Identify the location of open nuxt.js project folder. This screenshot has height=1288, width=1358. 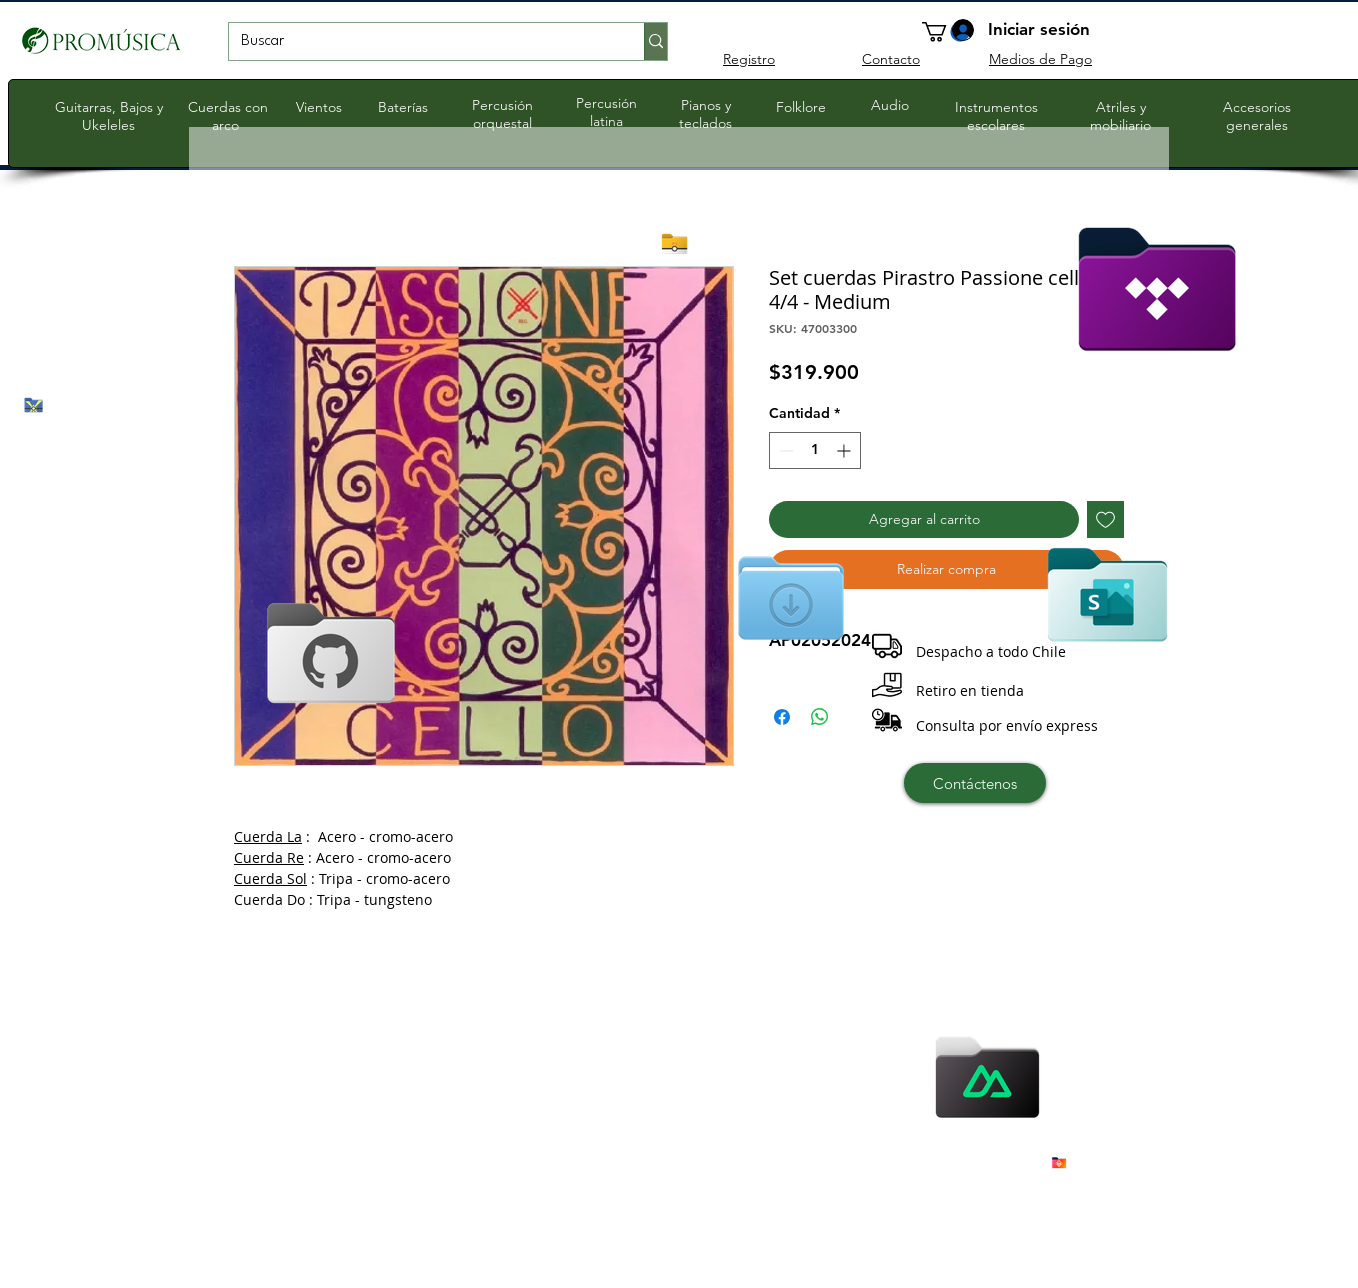
(987, 1080).